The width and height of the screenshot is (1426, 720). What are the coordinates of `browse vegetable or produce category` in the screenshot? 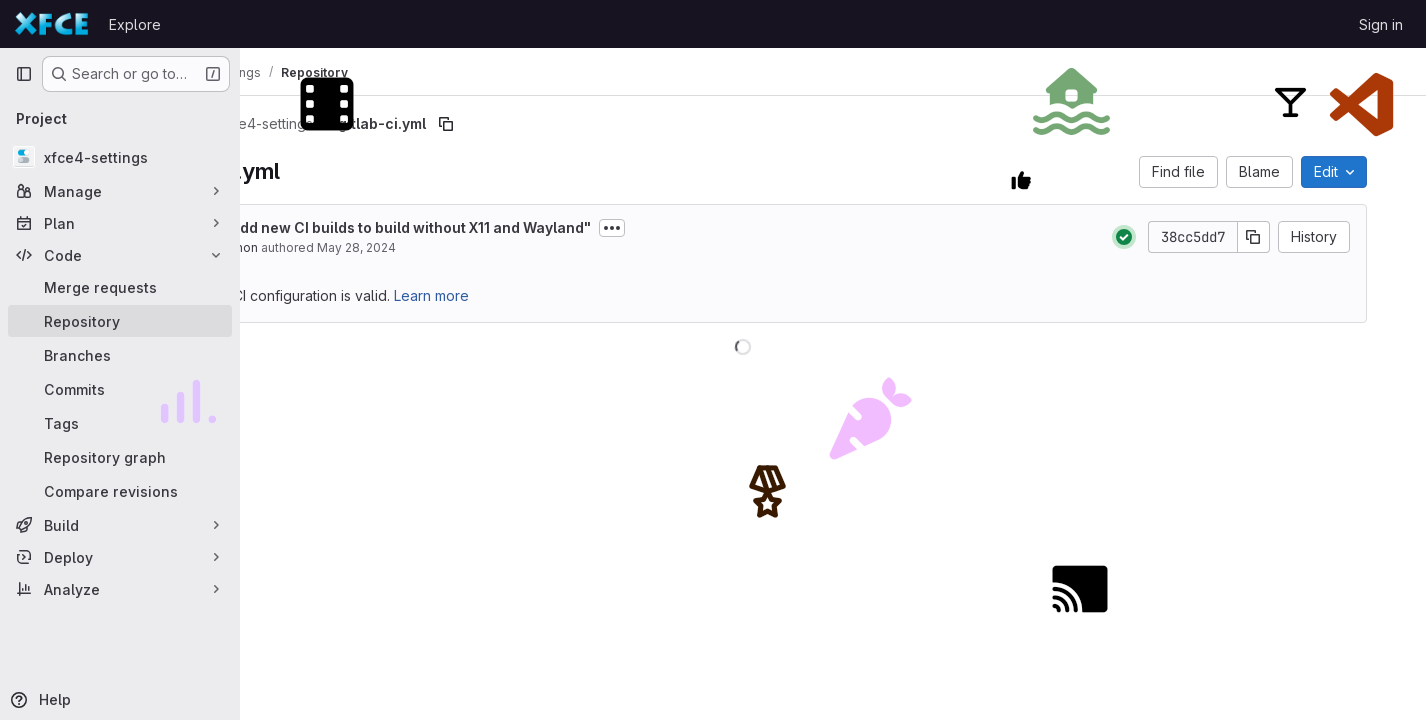 It's located at (867, 421).